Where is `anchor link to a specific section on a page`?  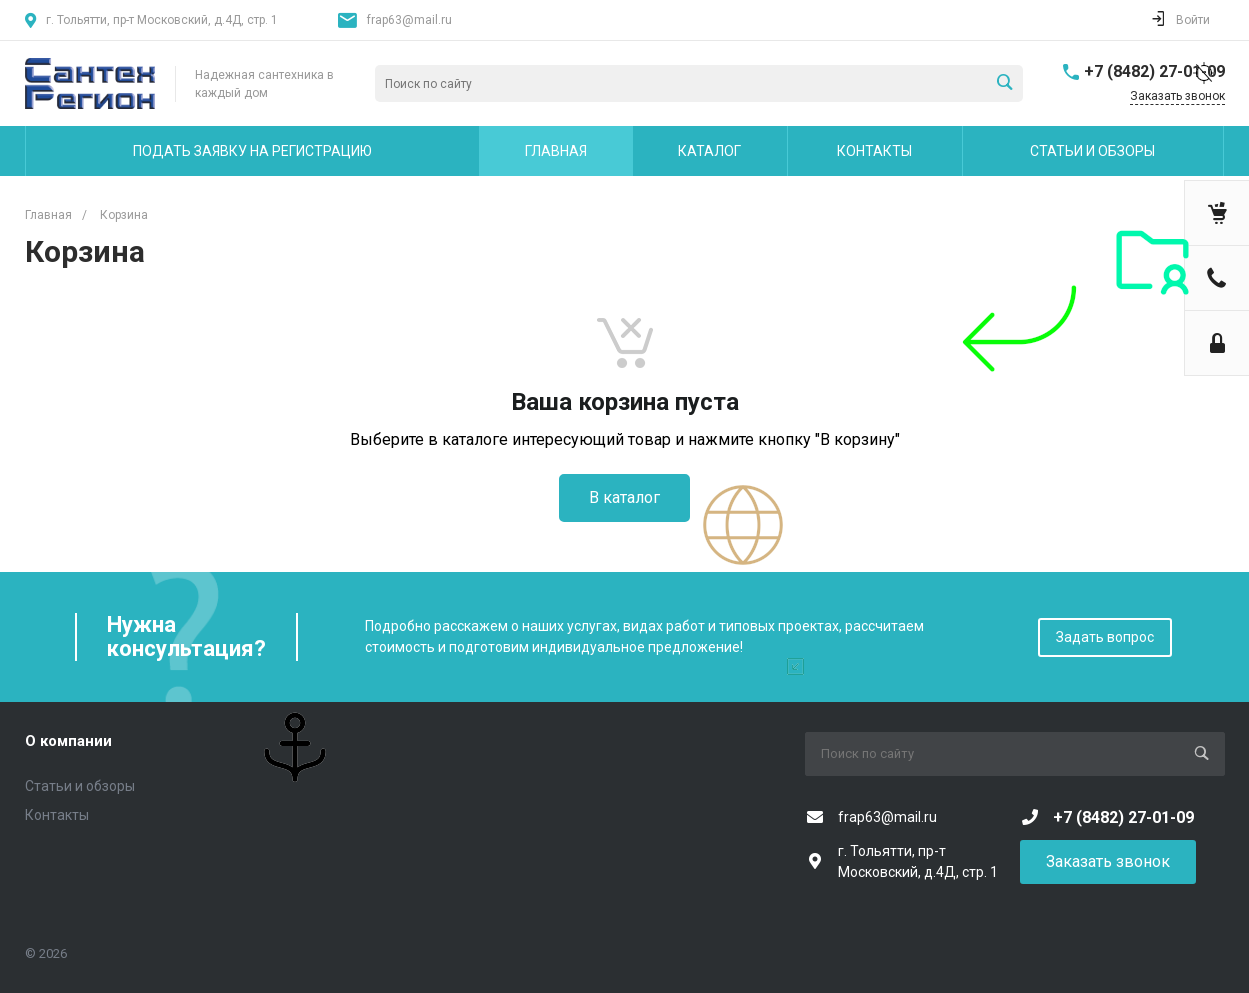
anchor link to a specific section on a page is located at coordinates (295, 746).